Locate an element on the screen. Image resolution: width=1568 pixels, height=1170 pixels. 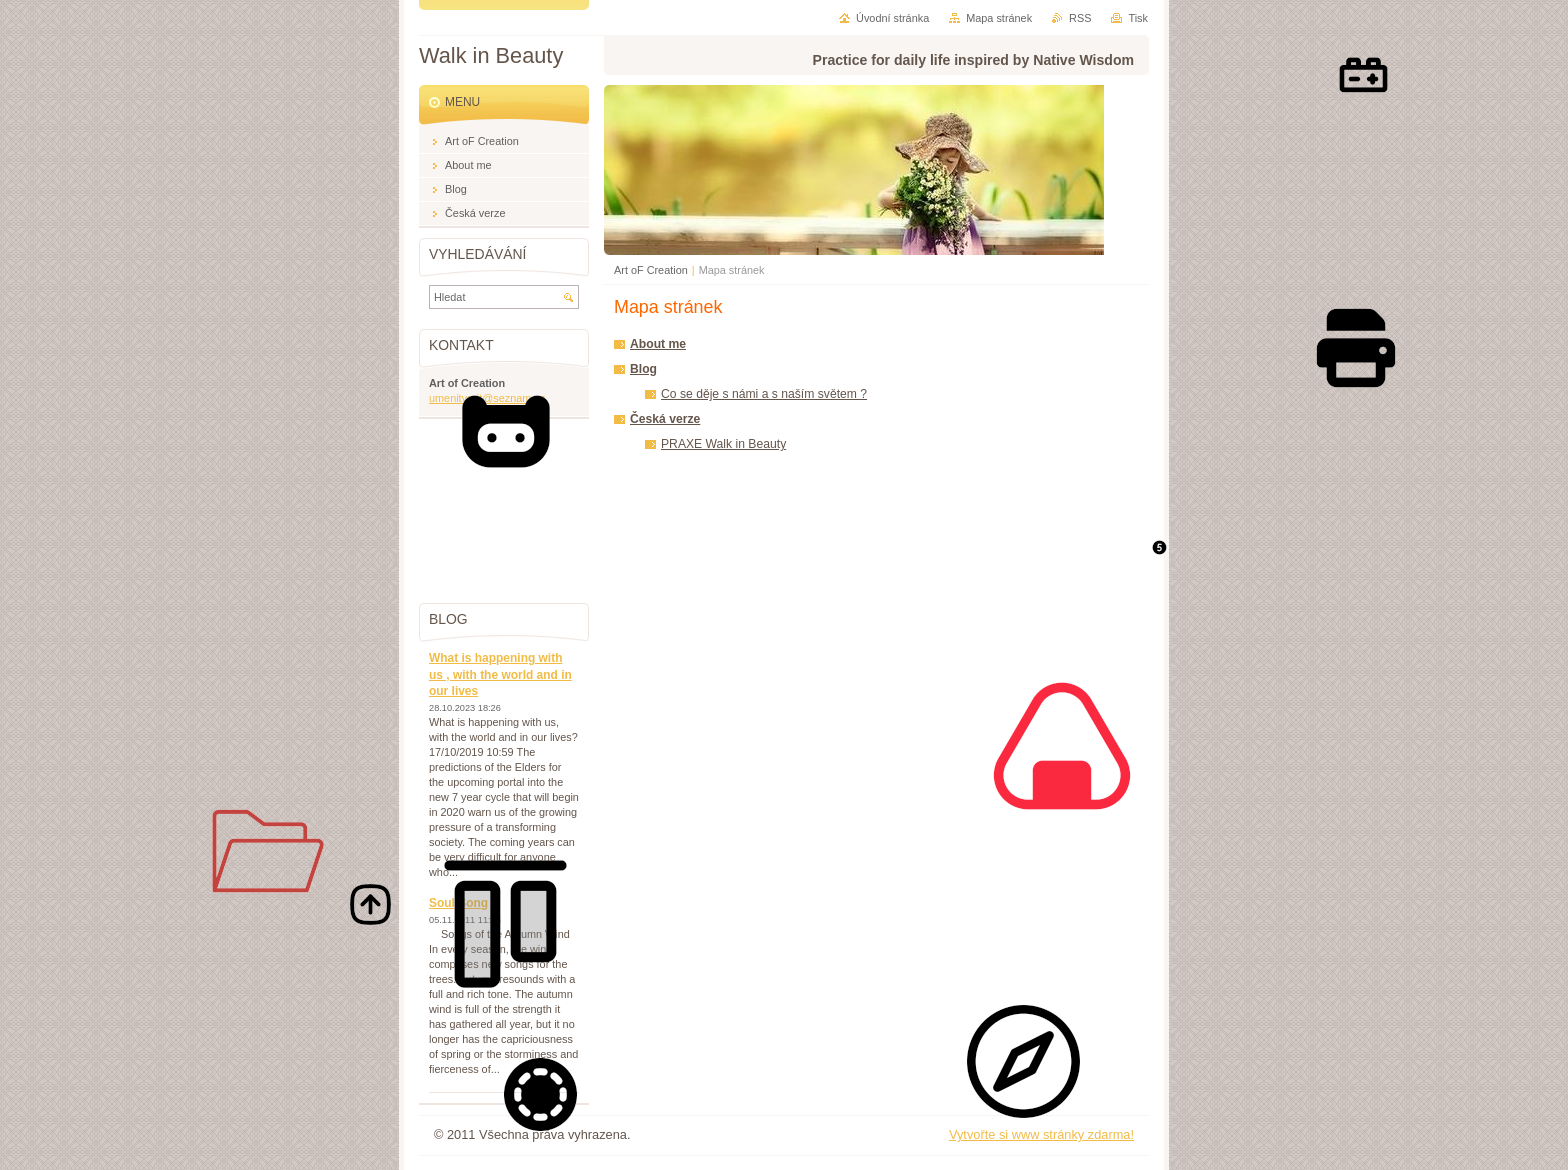
upload a file or document is located at coordinates (370, 904).